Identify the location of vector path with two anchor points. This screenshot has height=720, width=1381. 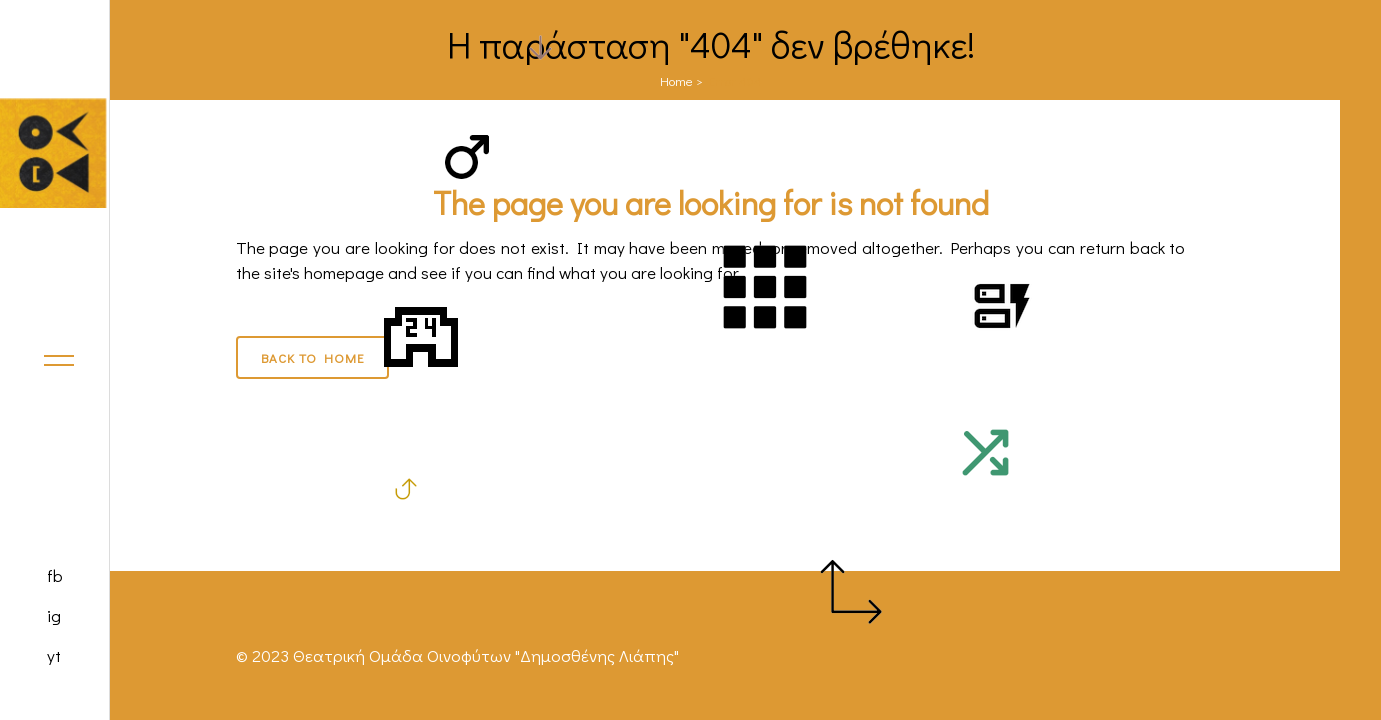
(848, 590).